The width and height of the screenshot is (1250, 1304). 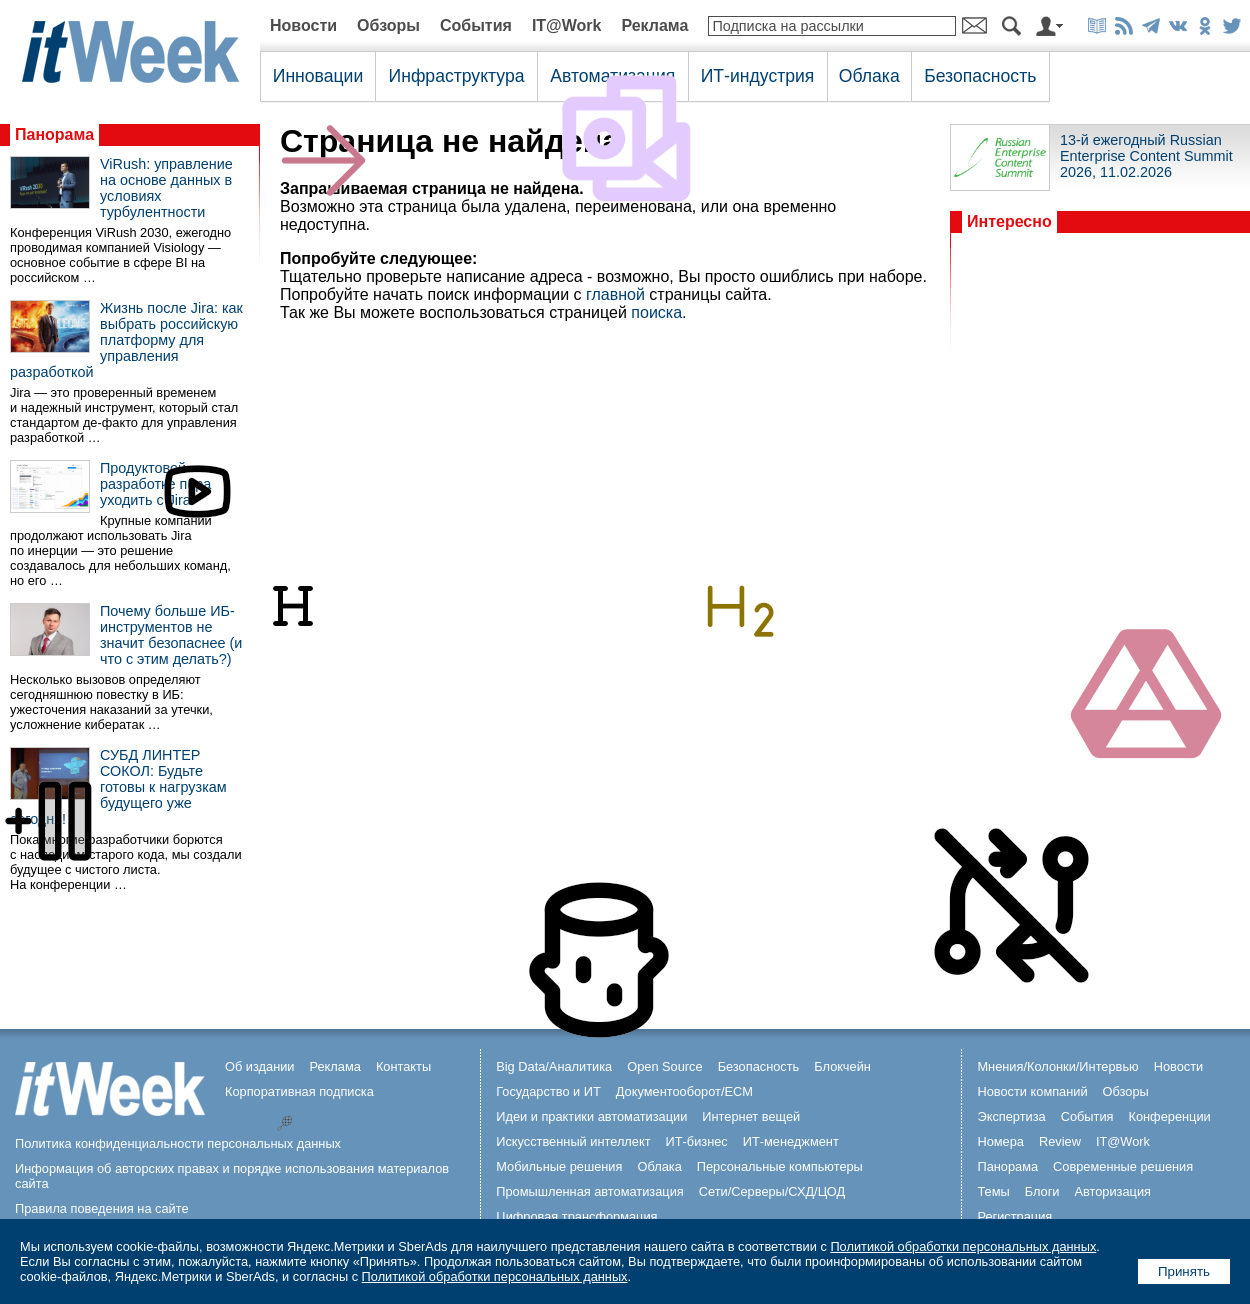 What do you see at coordinates (1011, 905) in the screenshot?
I see `exchange or swap feature is disabled` at bounding box center [1011, 905].